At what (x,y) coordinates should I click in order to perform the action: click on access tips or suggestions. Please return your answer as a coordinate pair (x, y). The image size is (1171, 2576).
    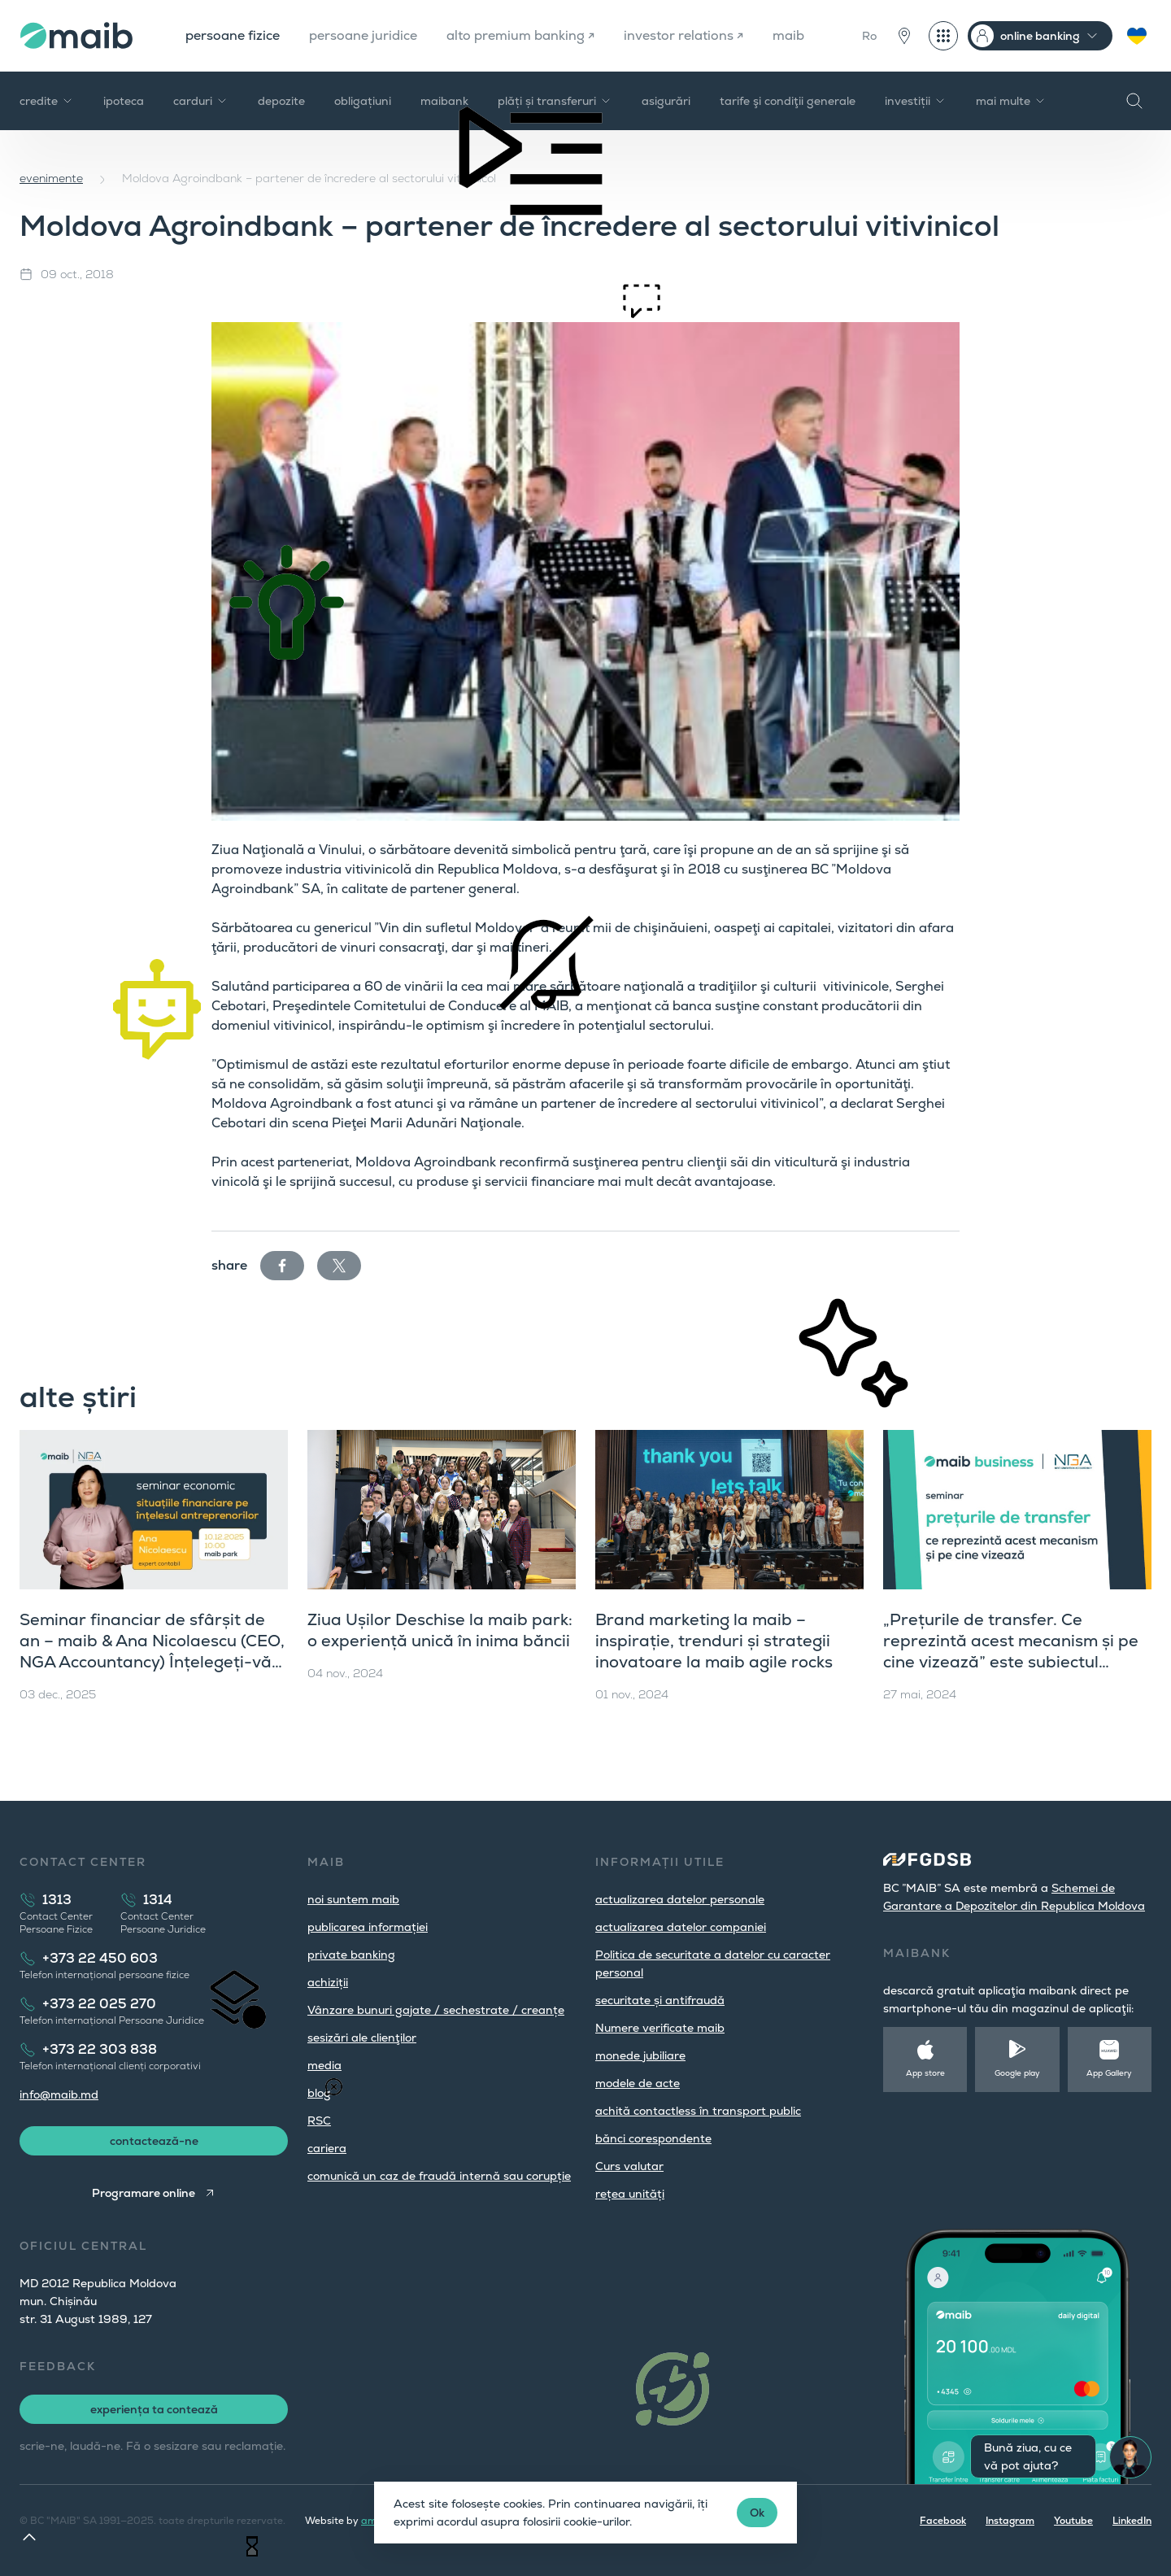
    Looking at the image, I should click on (286, 602).